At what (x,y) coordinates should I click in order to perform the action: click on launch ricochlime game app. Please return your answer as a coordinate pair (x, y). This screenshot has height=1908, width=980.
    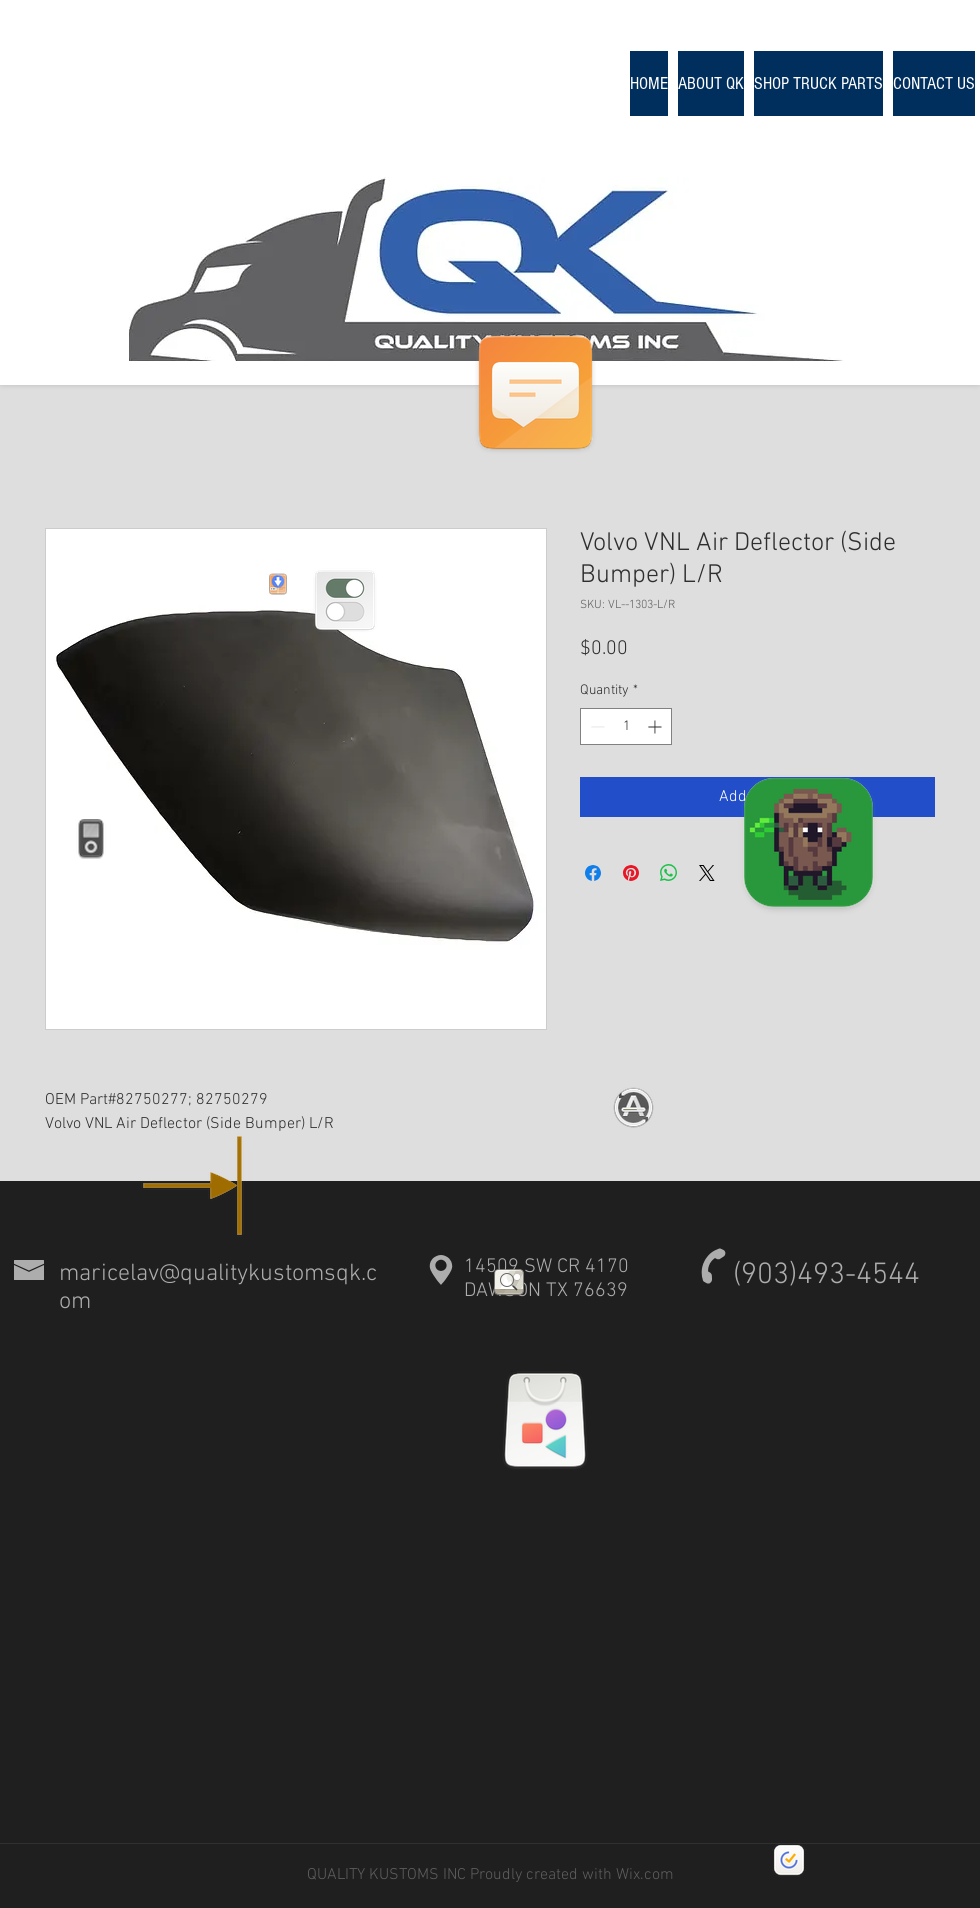
    Looking at the image, I should click on (808, 842).